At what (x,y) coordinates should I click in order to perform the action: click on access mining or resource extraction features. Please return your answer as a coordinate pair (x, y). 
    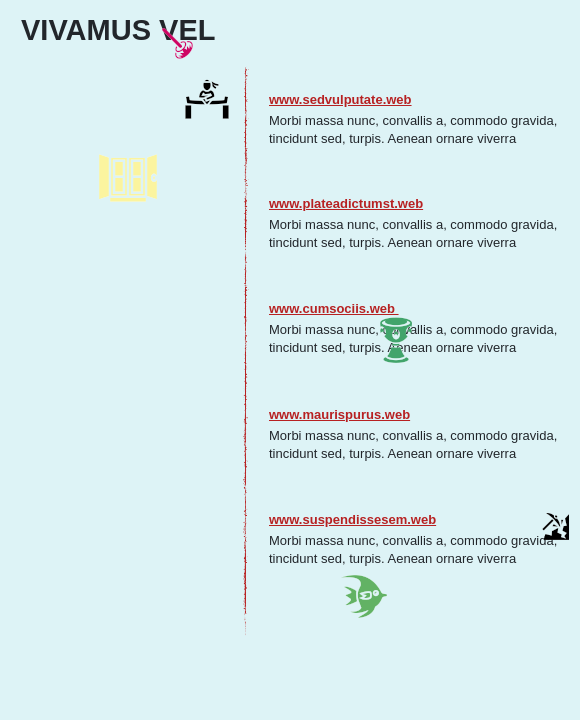
    Looking at the image, I should click on (555, 526).